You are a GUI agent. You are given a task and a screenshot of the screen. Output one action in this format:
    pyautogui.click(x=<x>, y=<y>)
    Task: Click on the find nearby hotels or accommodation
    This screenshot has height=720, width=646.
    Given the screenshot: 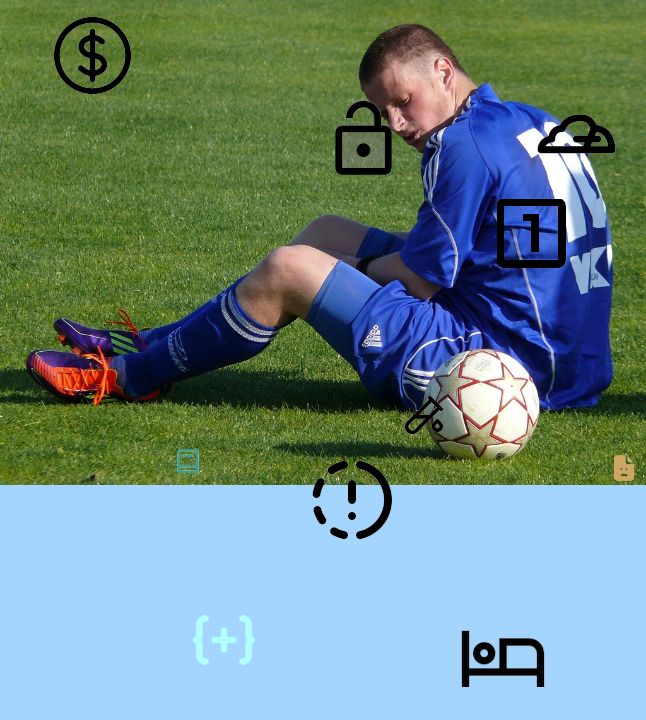 What is the action you would take?
    pyautogui.click(x=503, y=657)
    